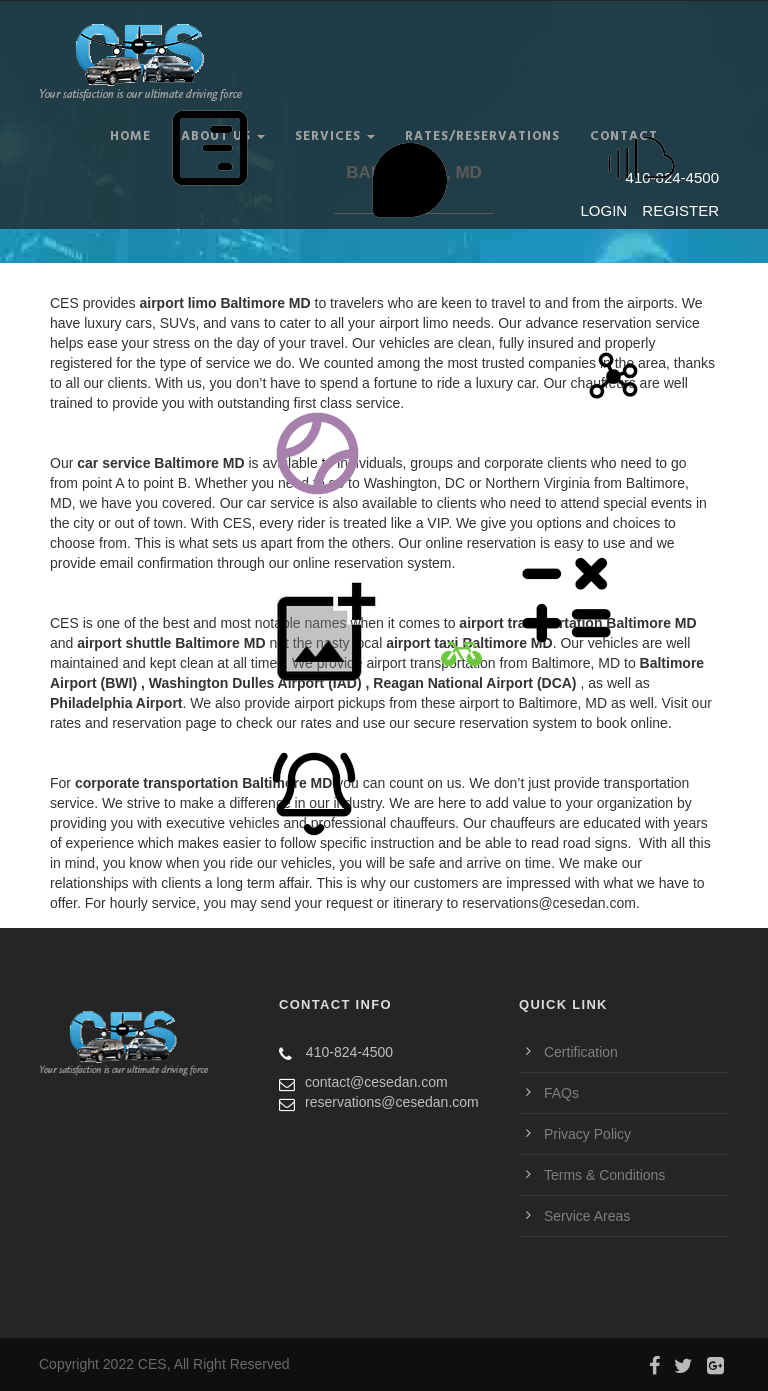 This screenshot has width=768, height=1391. Describe the element at coordinates (317, 453) in the screenshot. I see `access tennis or racquet sports content` at that location.